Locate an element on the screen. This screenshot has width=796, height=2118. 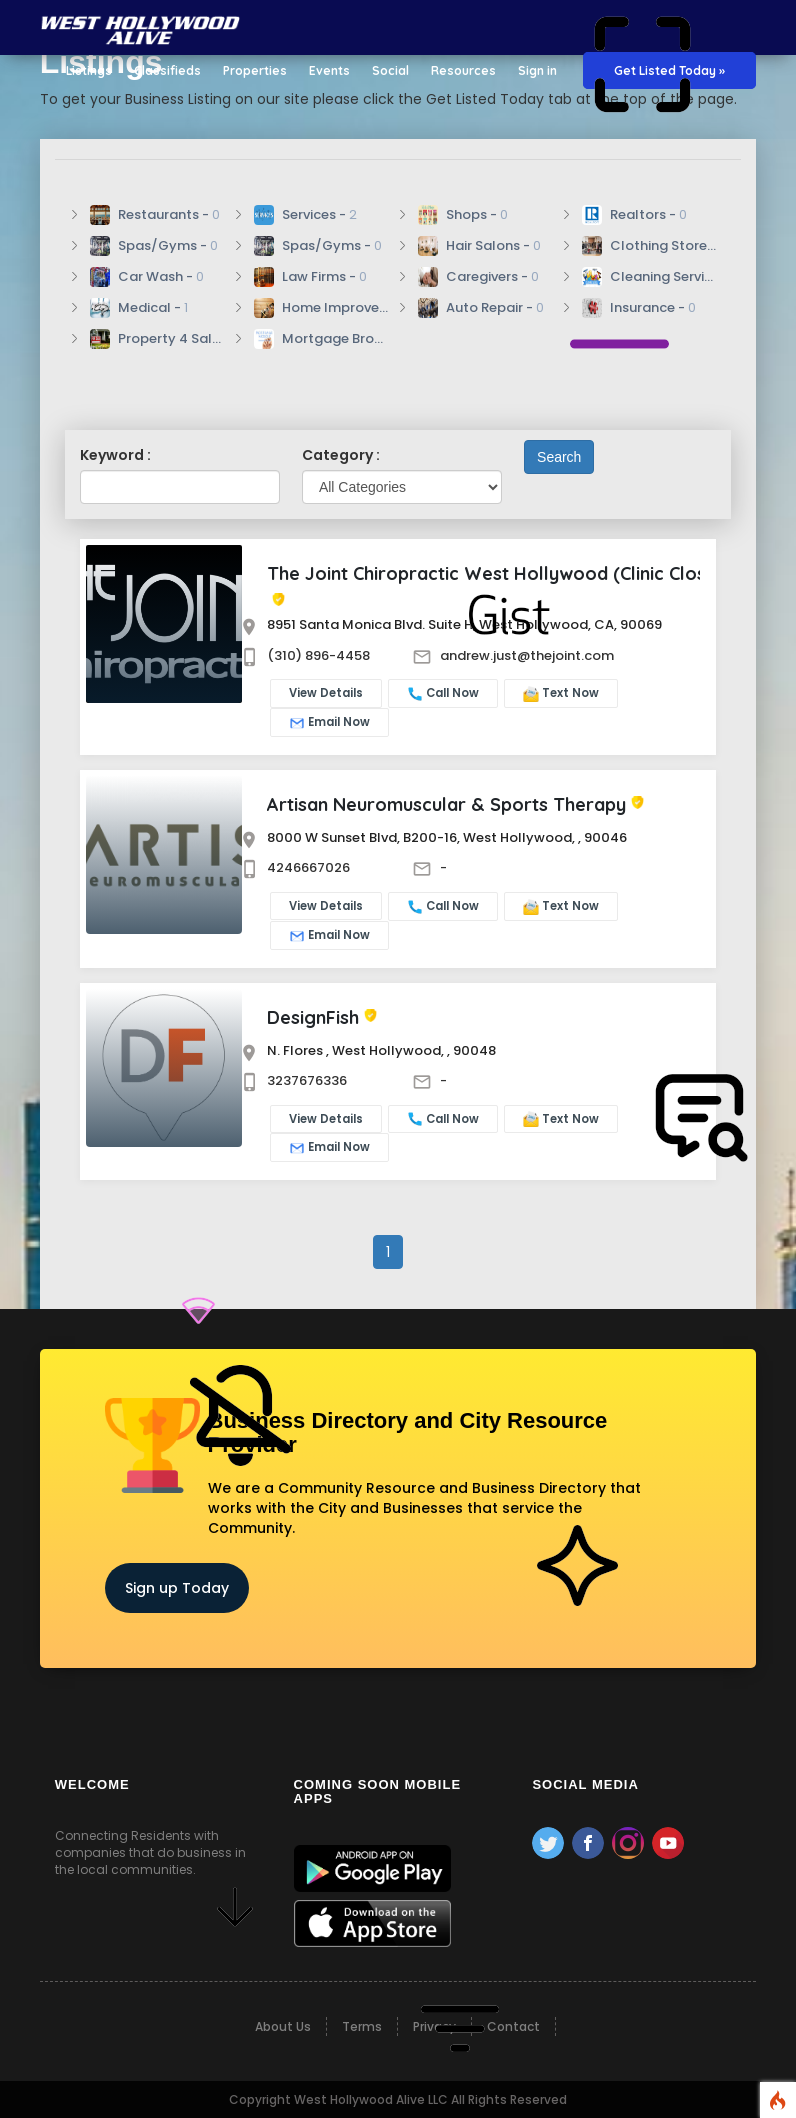
insert a horizontal divider line is located at coordinates (619, 345).